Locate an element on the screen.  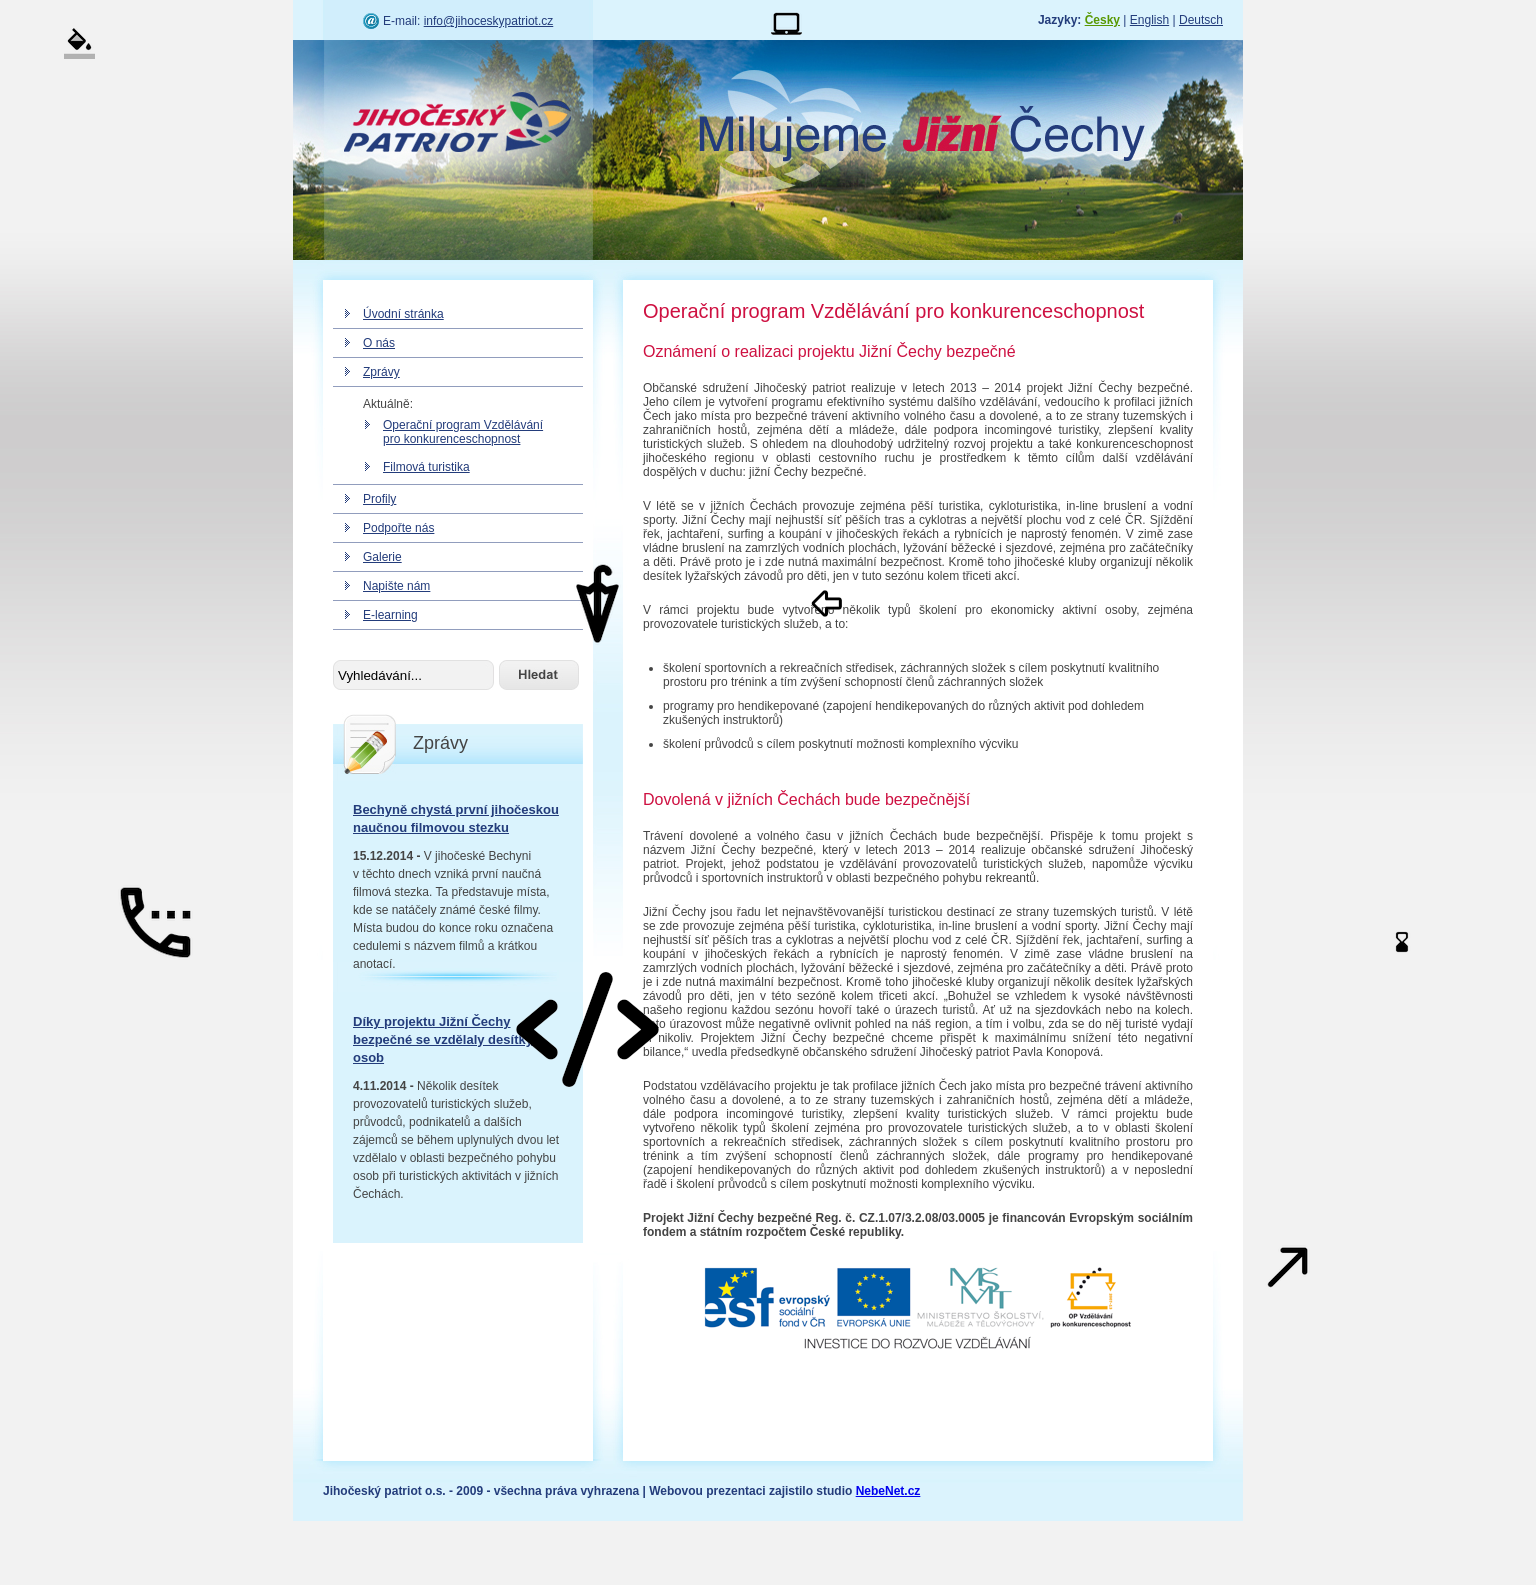
indicates an outgoing call was made is located at coordinates (1288, 1266).